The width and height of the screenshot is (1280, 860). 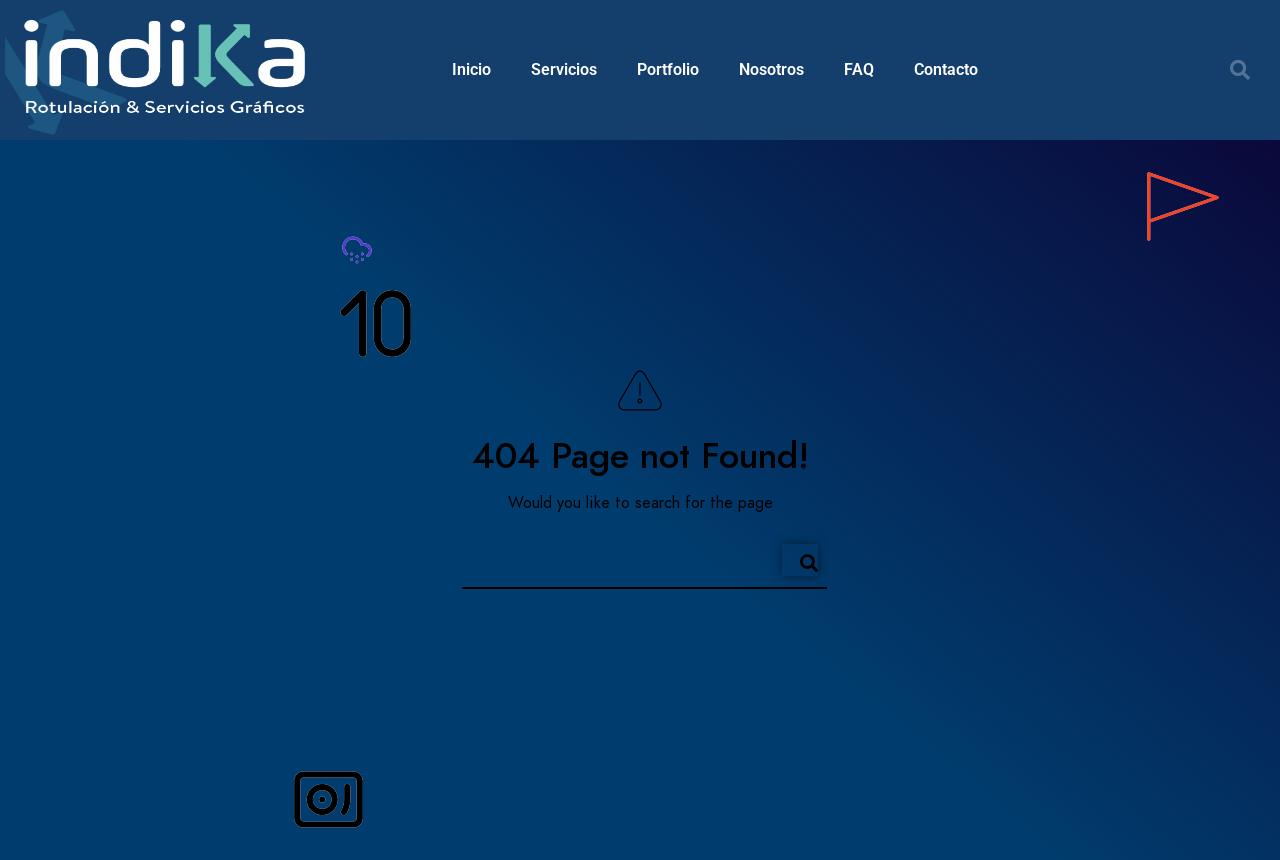 I want to click on access music or audio player, so click(x=328, y=799).